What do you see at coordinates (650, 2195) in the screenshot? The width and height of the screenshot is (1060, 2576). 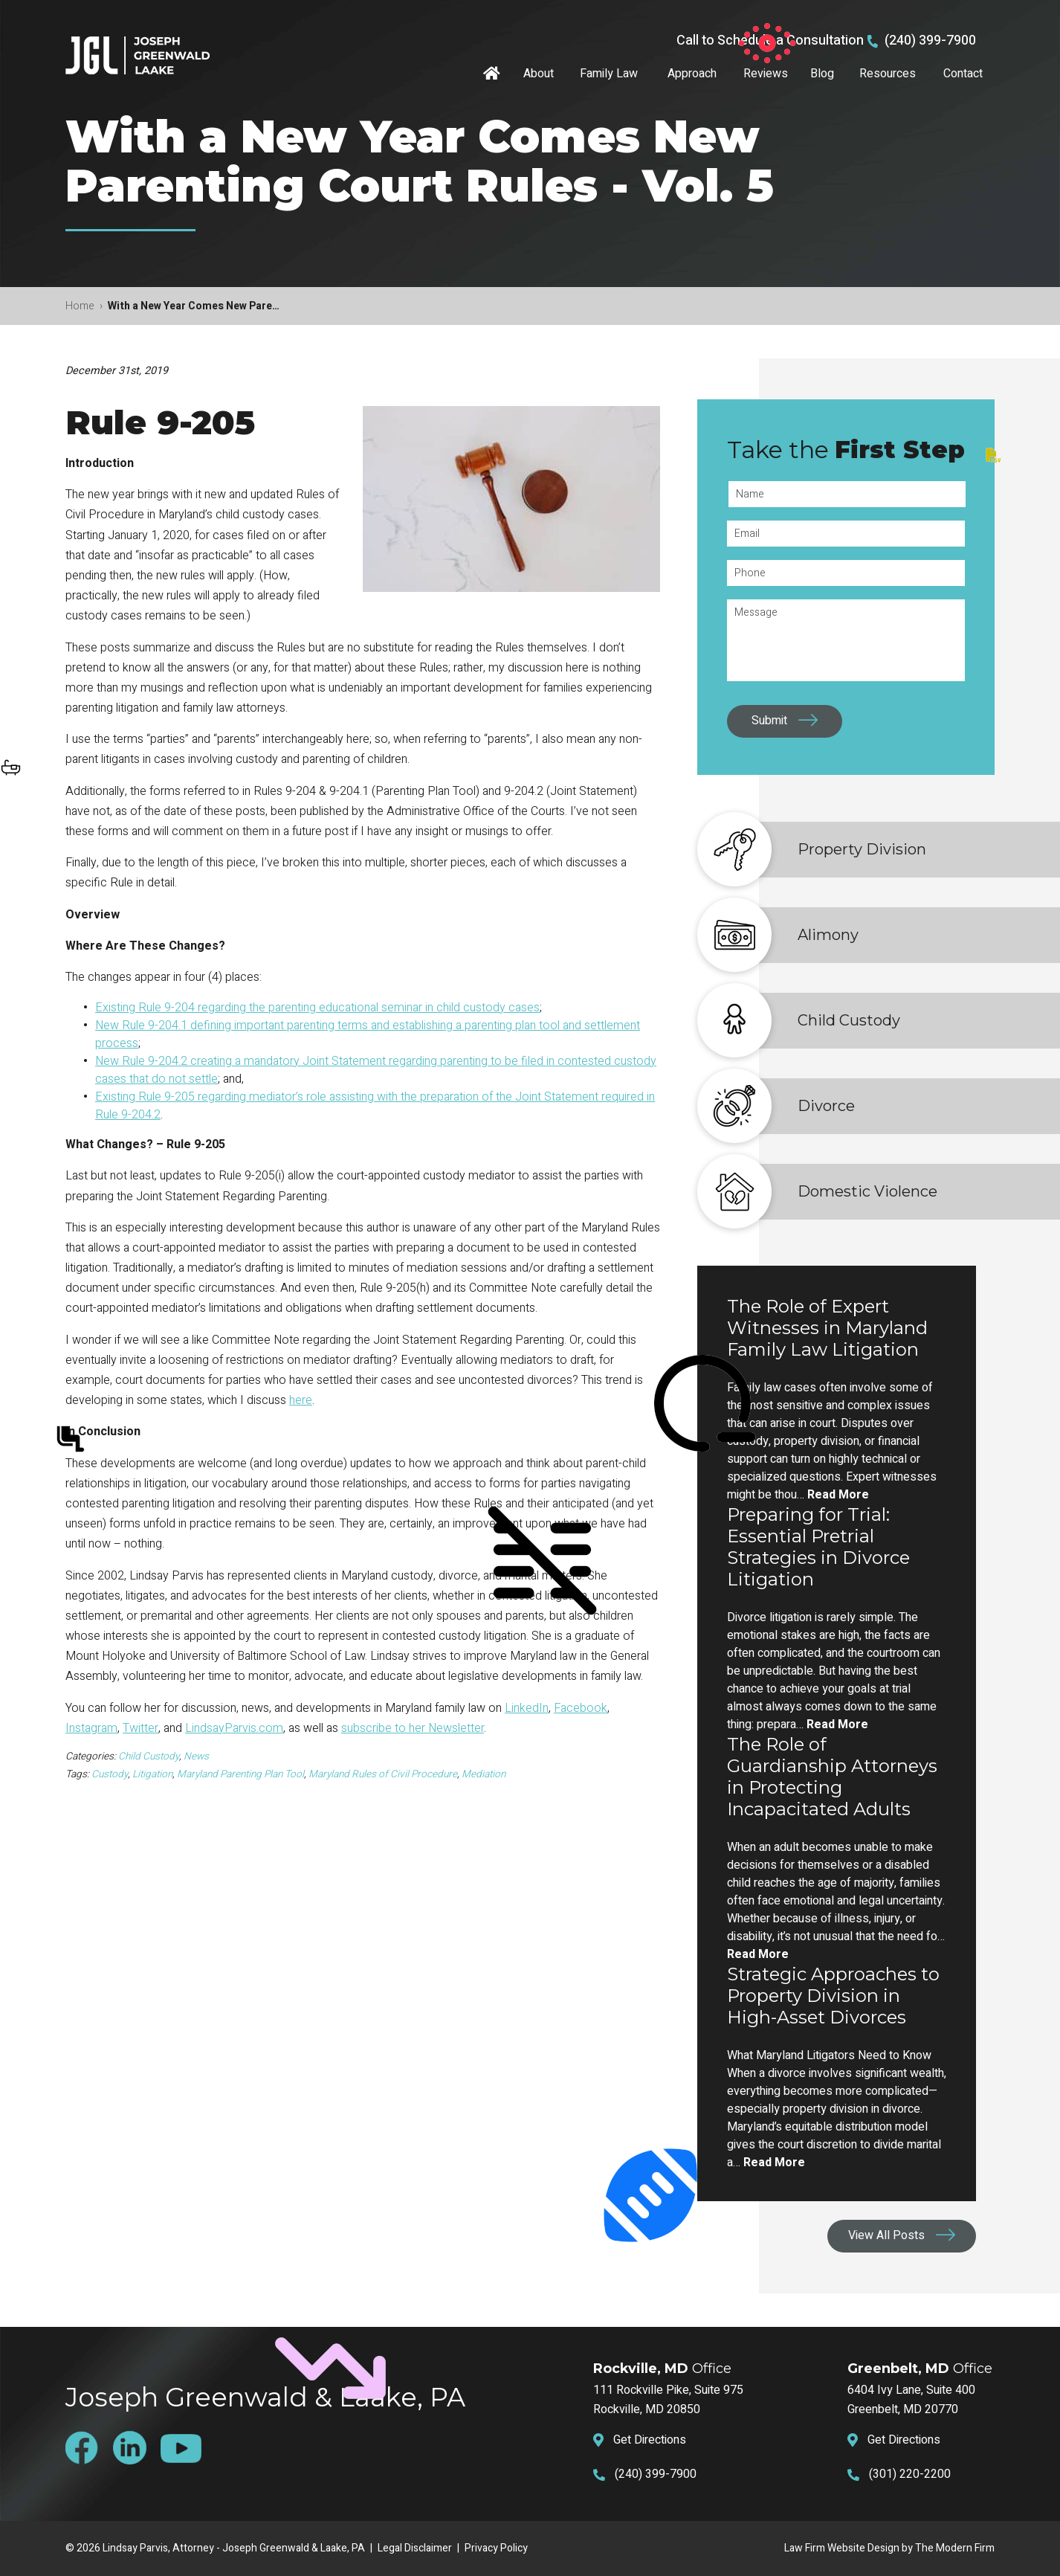 I see `access football or american sports content` at bounding box center [650, 2195].